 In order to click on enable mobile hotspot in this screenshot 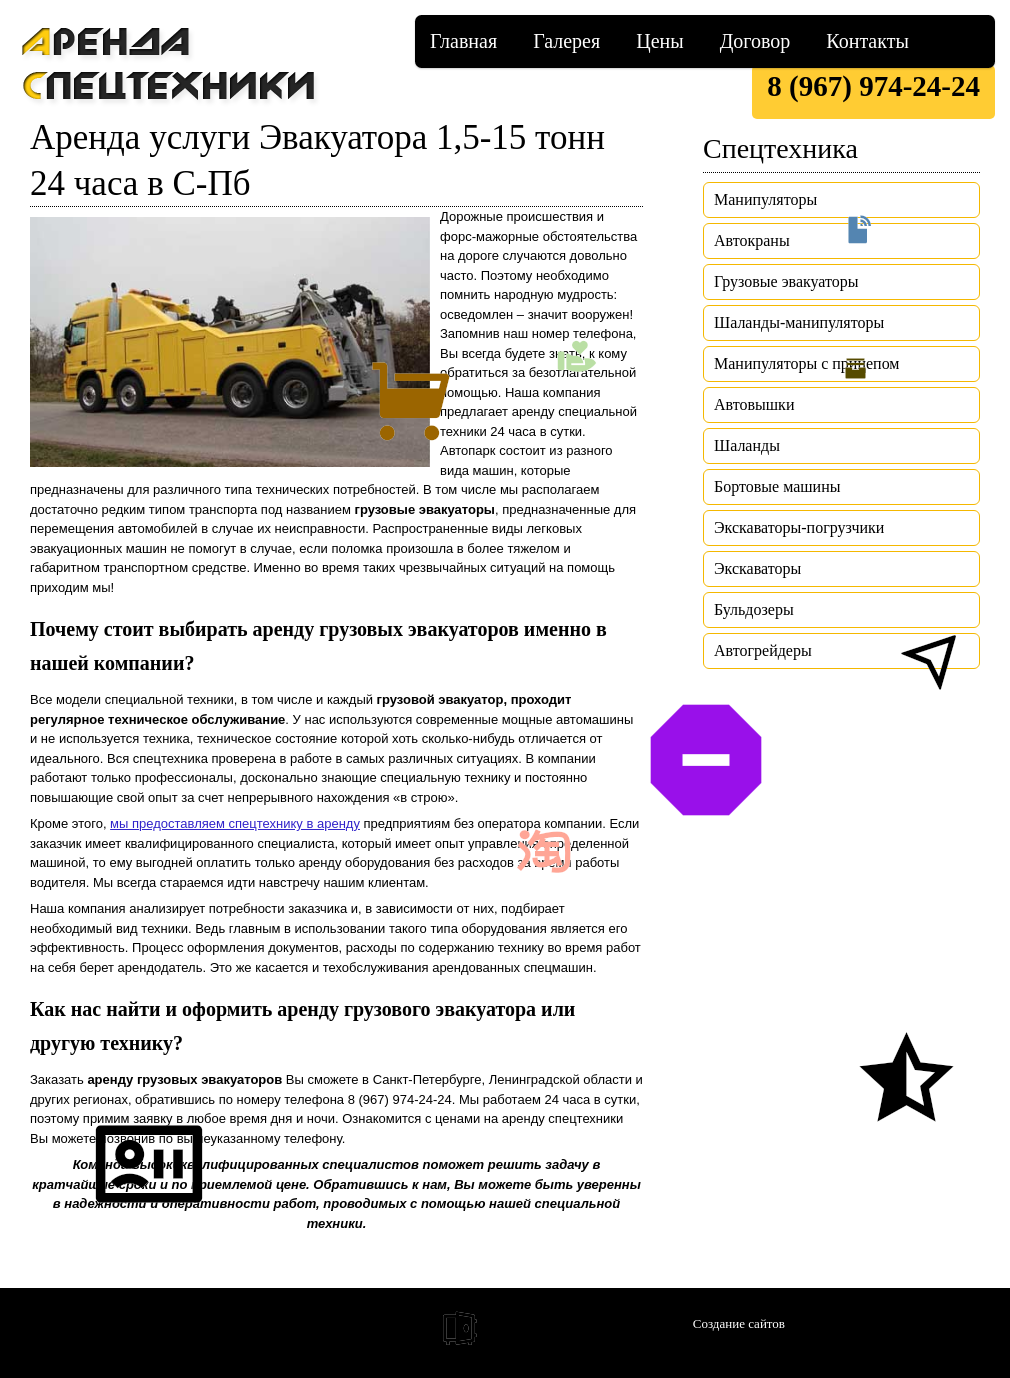, I will do `click(859, 230)`.